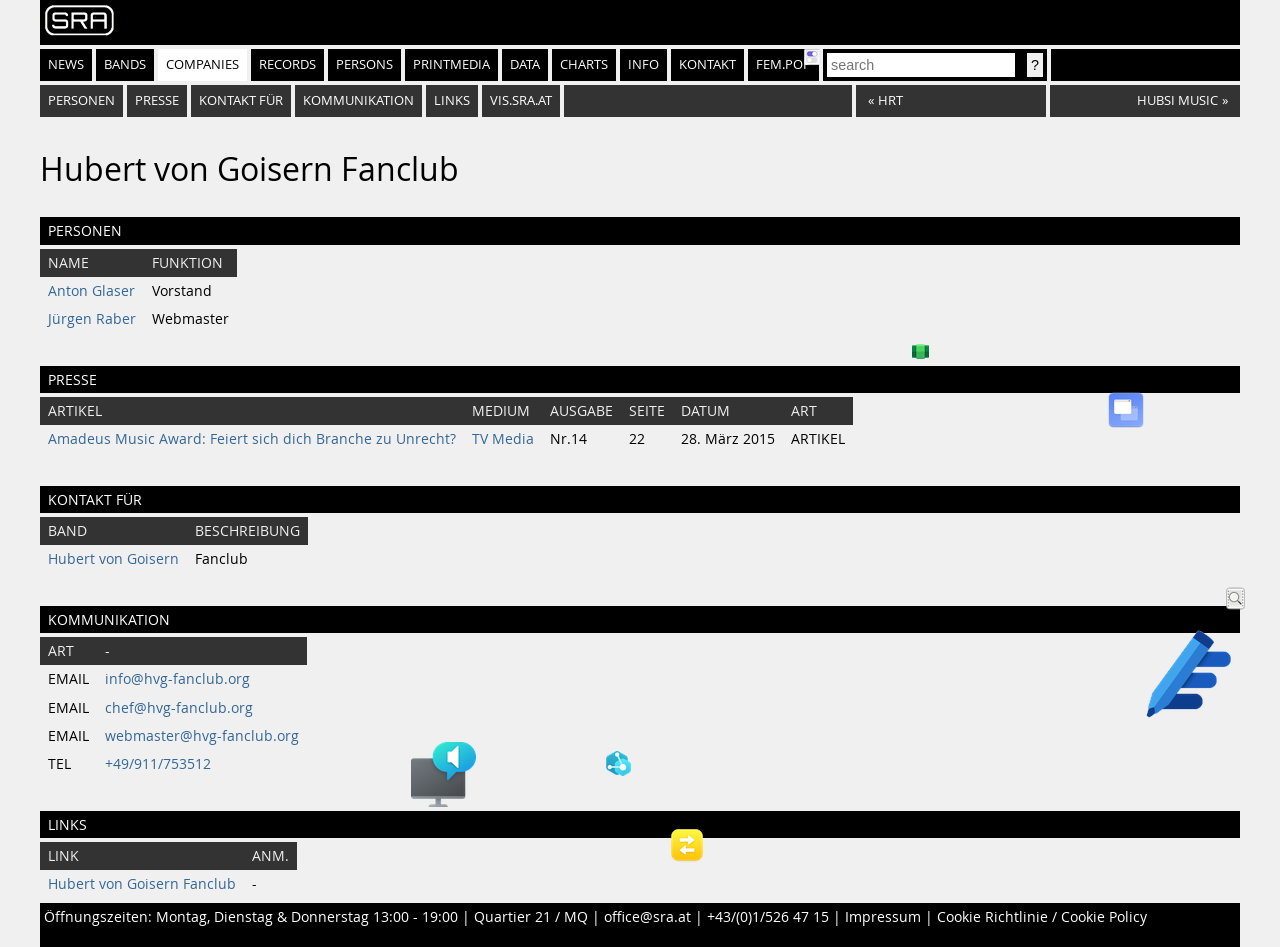  What do you see at coordinates (920, 351) in the screenshot?
I see `open android app or emulator` at bounding box center [920, 351].